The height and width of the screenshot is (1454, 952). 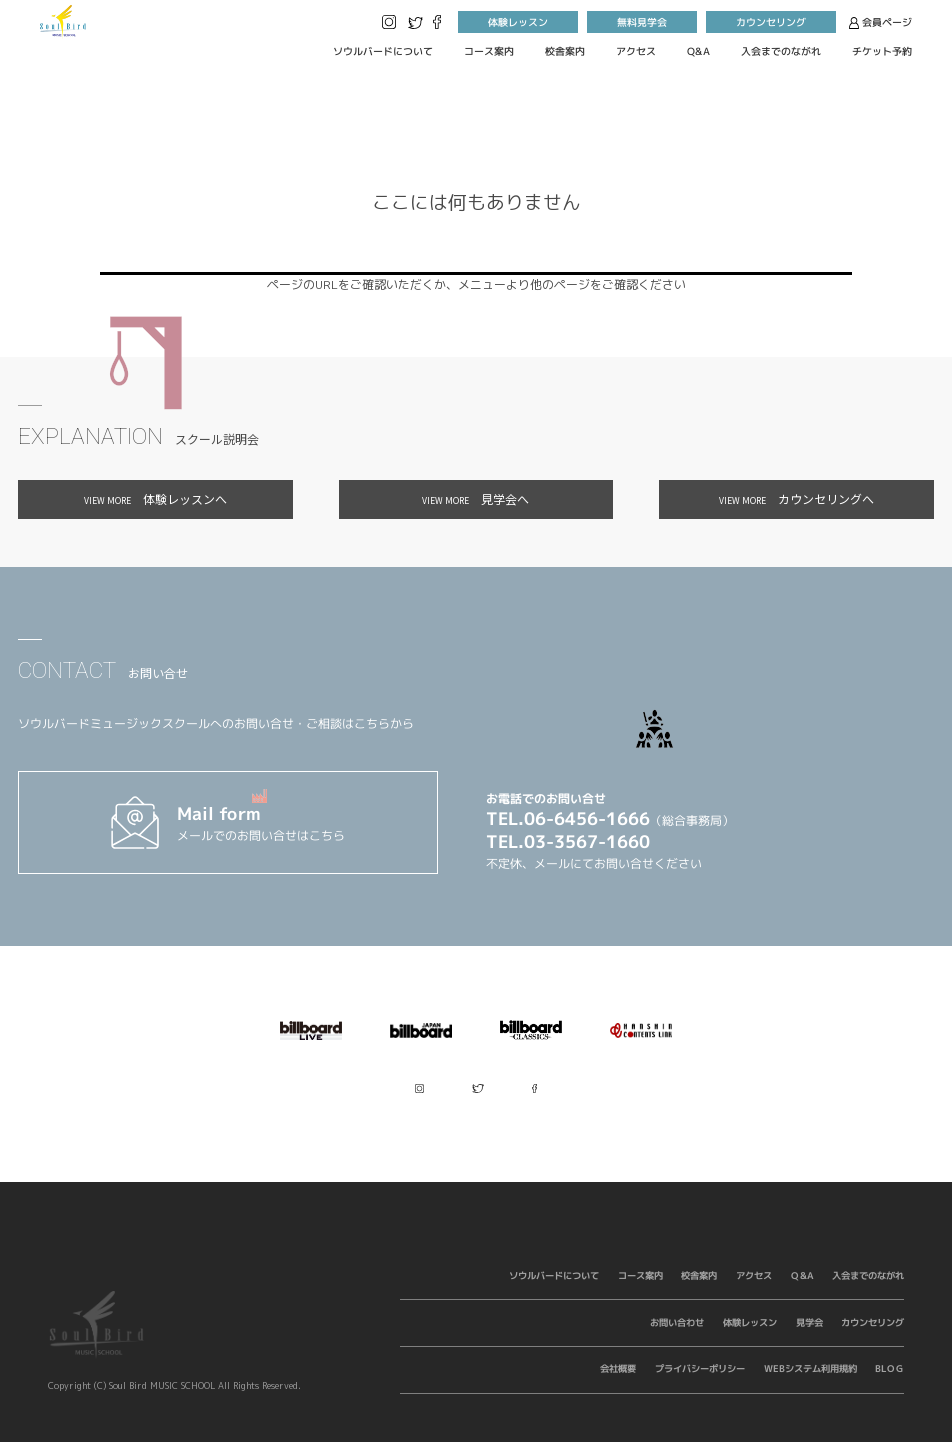 What do you see at coordinates (654, 728) in the screenshot?
I see `the chariot tarot card icon` at bounding box center [654, 728].